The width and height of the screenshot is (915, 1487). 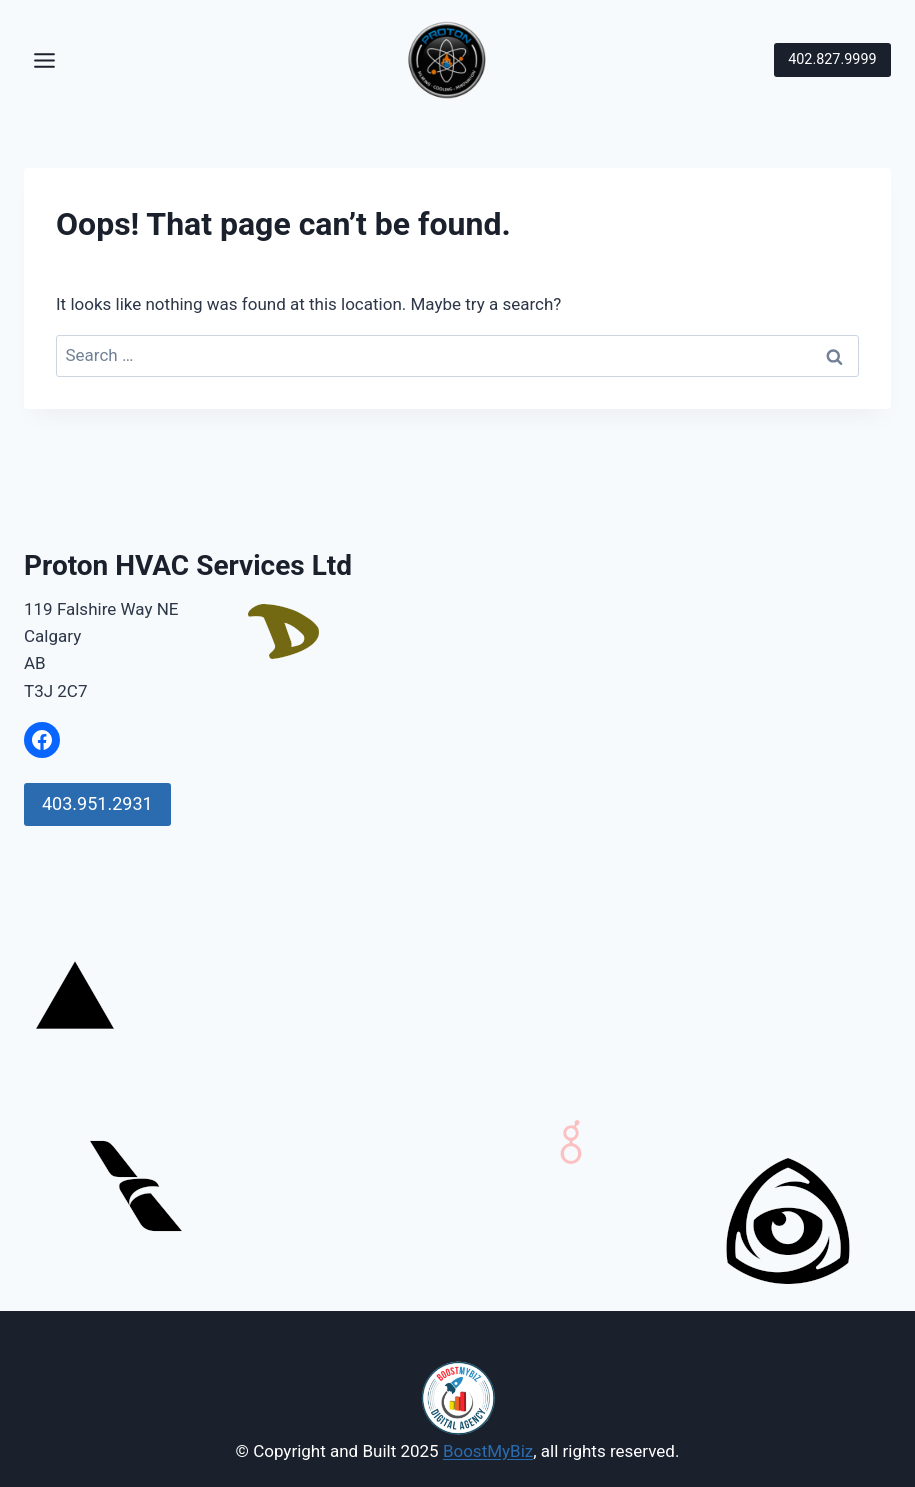 What do you see at coordinates (75, 995) in the screenshot?
I see `Vercel company logo` at bounding box center [75, 995].